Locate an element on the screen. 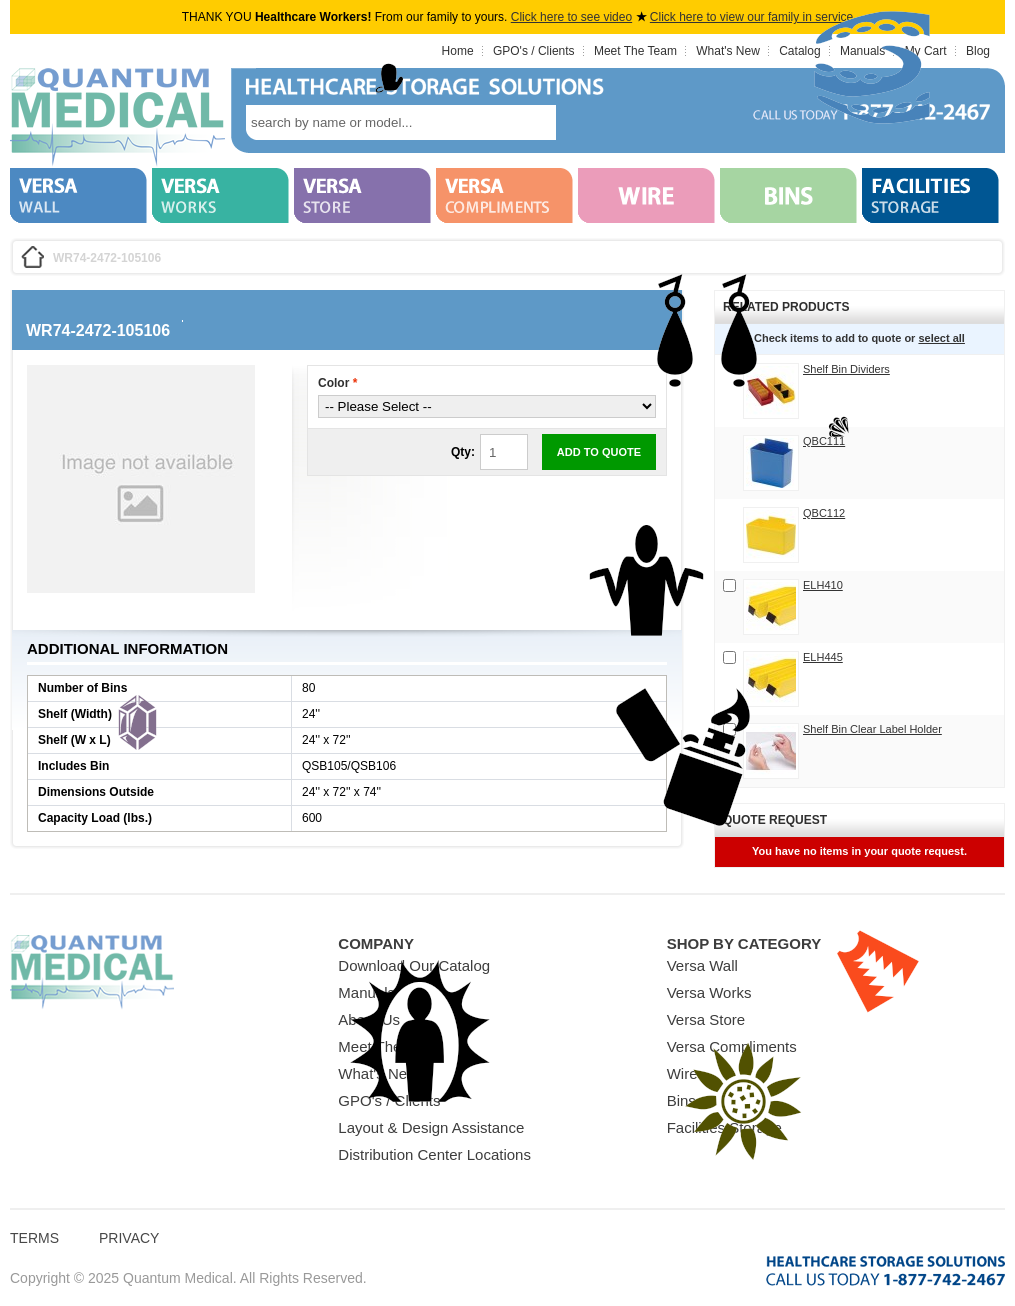 Image resolution: width=1015 pixels, height=1306 pixels. browse or select earring accessories is located at coordinates (707, 330).